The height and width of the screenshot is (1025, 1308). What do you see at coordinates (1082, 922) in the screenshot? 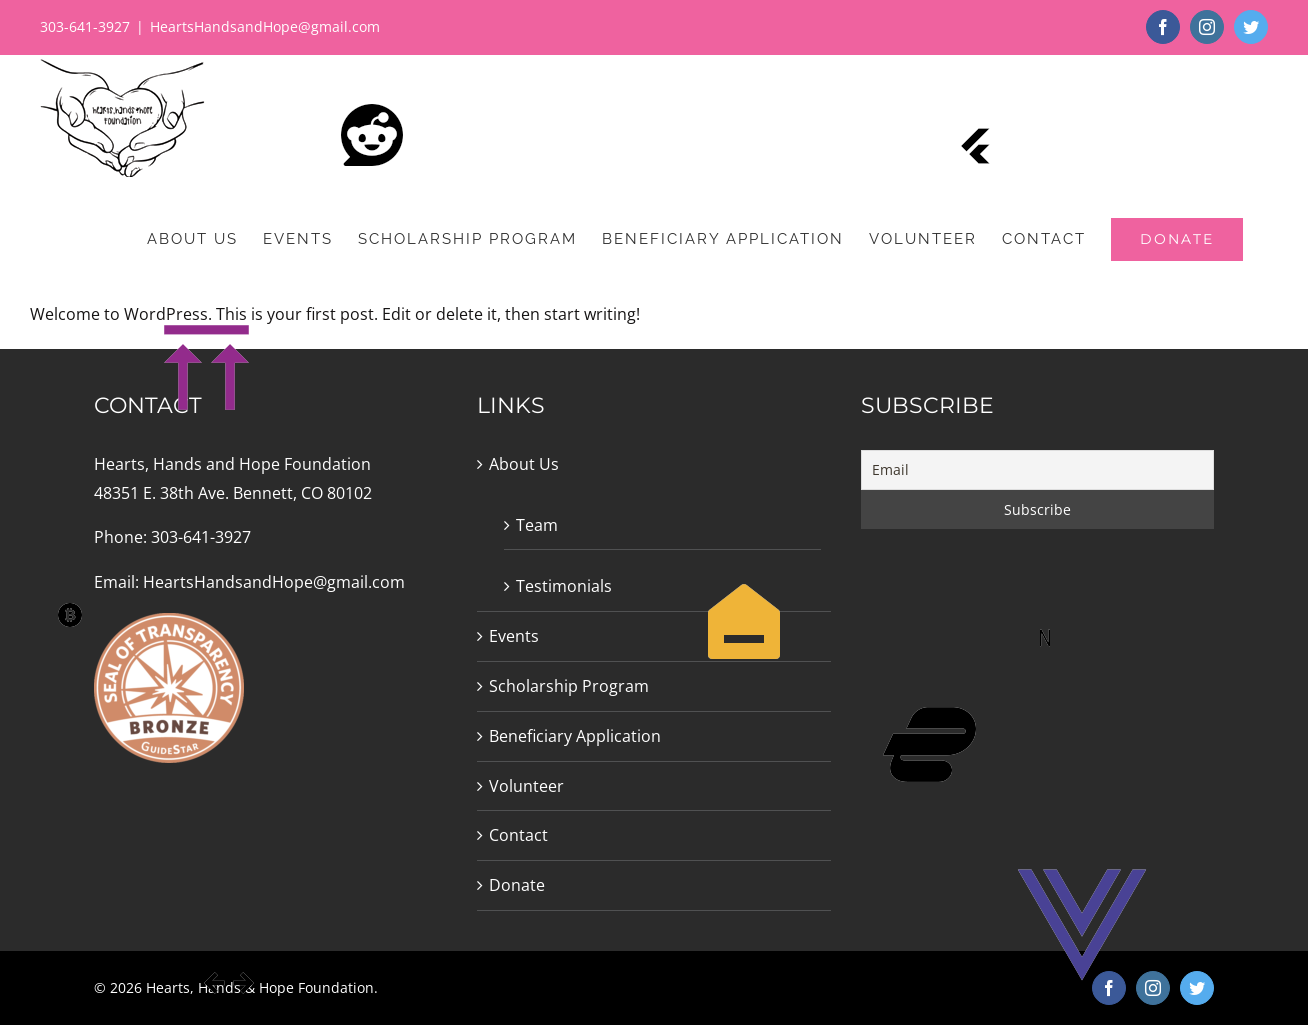
I see `vue.js framework logo` at bounding box center [1082, 922].